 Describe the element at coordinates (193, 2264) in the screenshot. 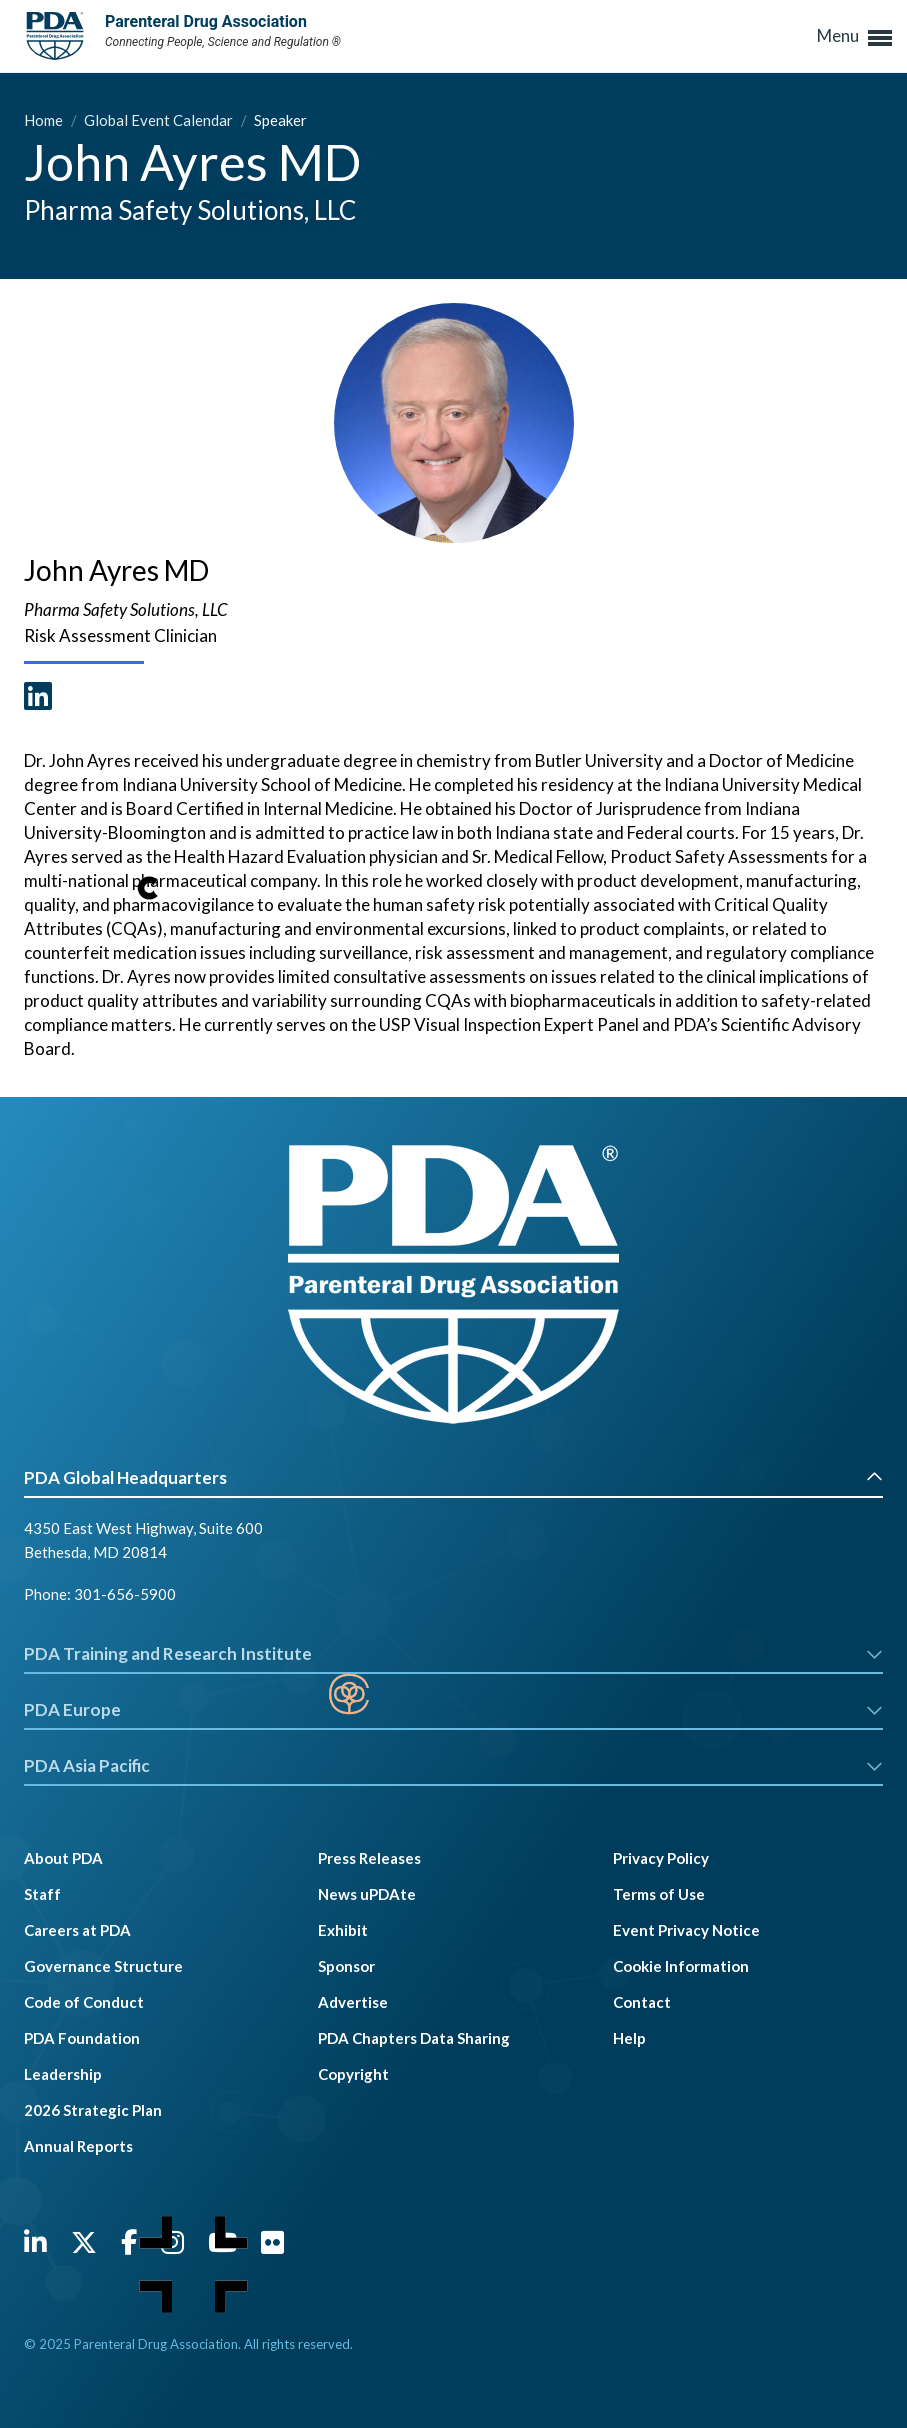

I see `exit fullscreen mode` at that location.